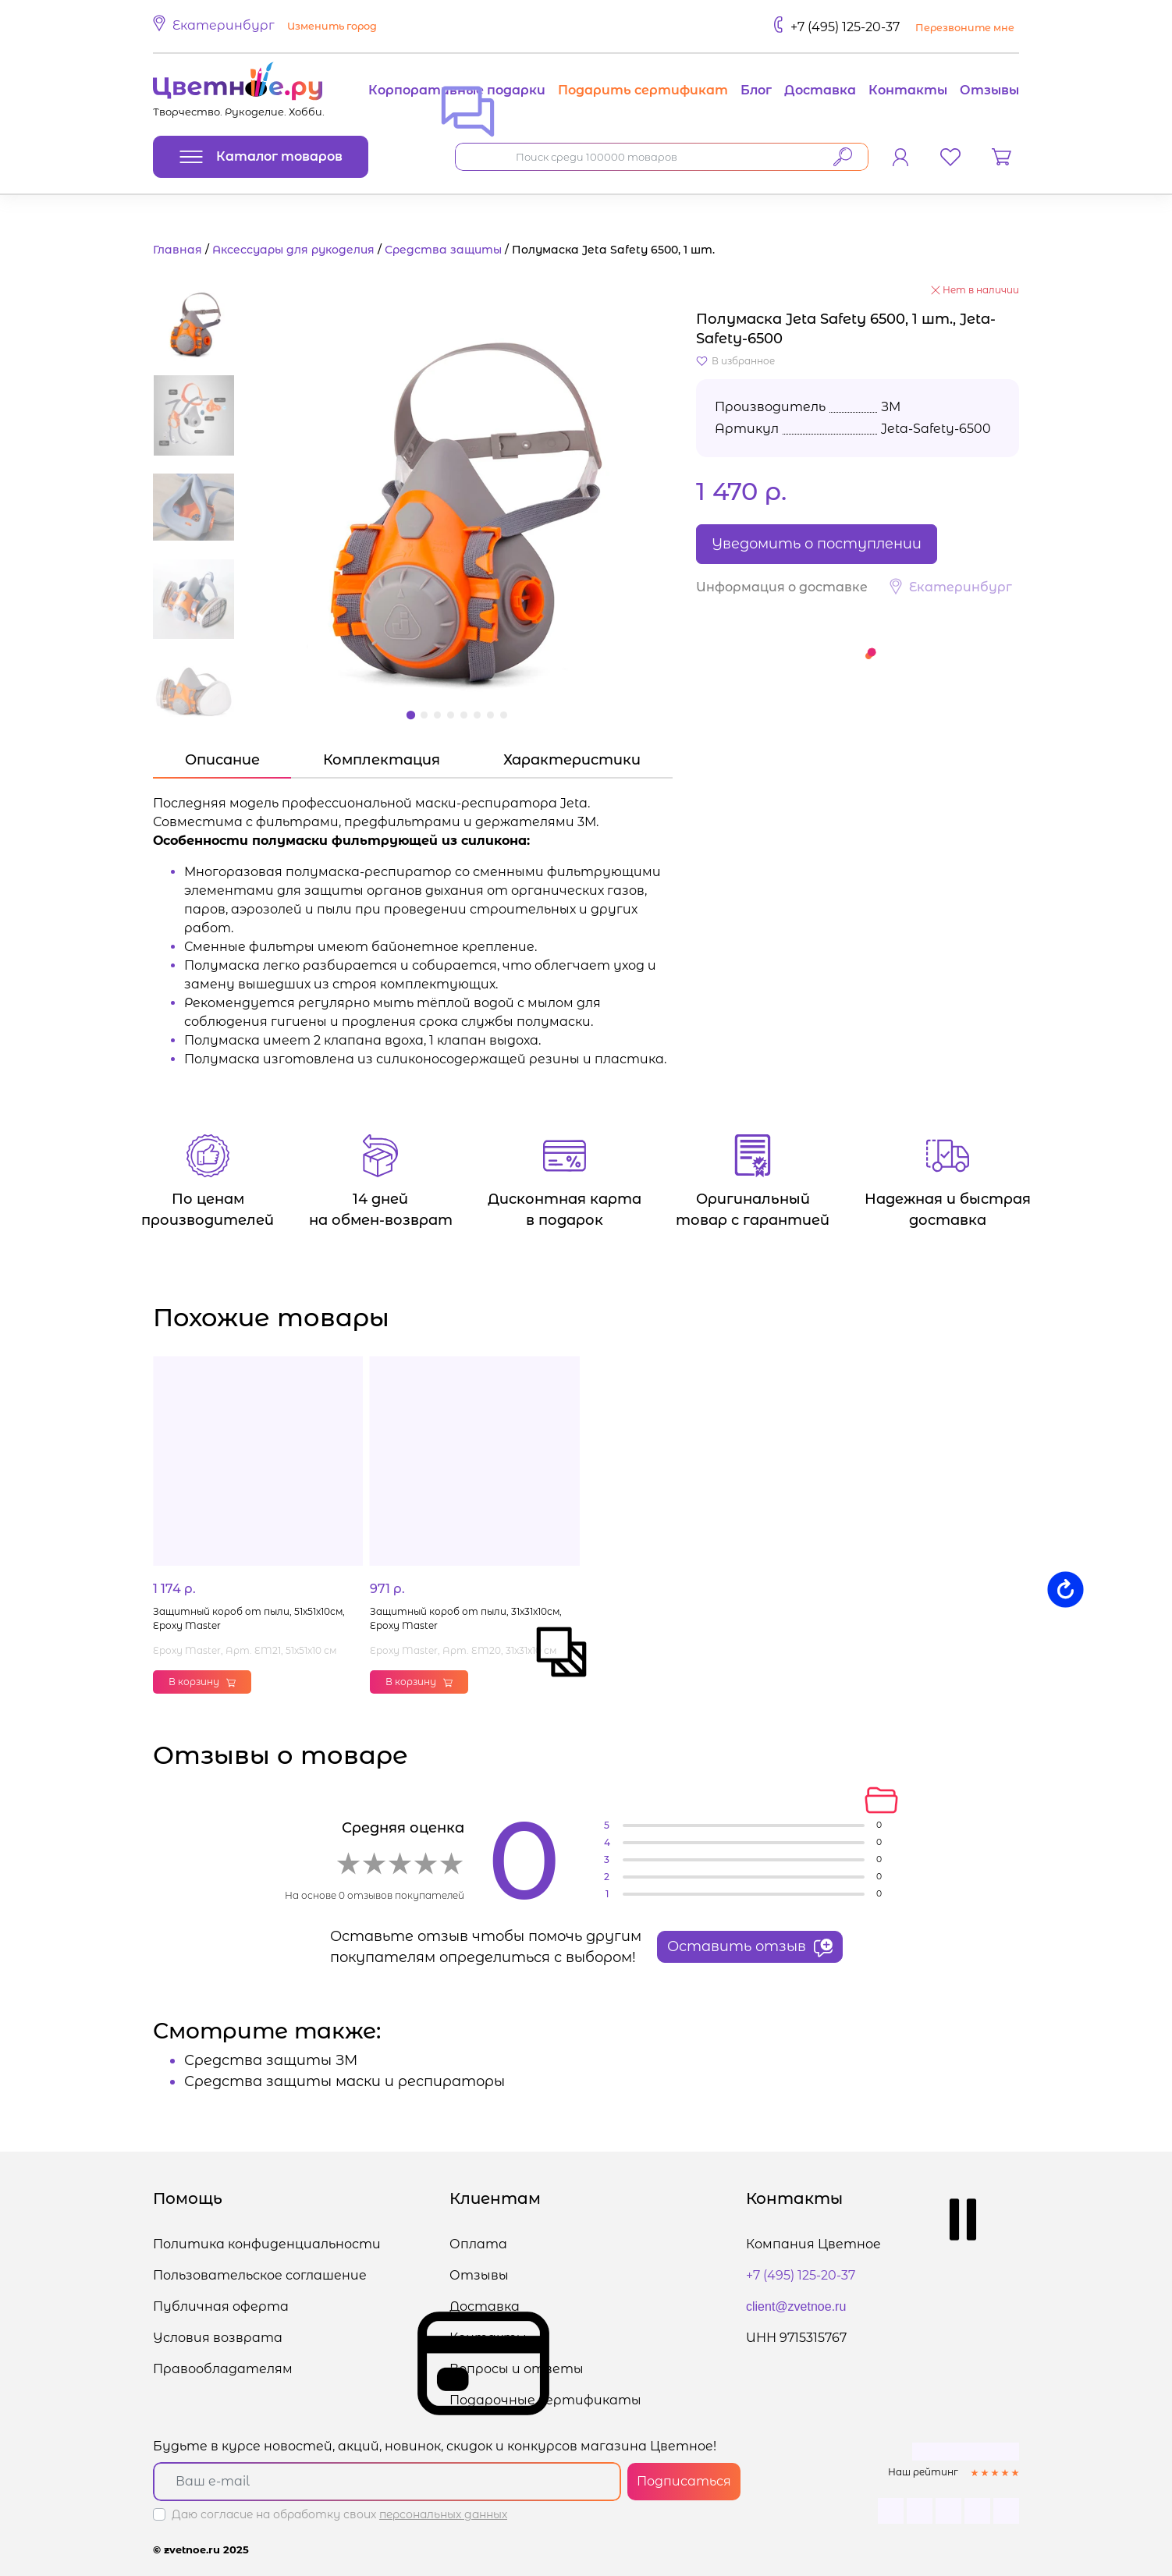 The width and height of the screenshot is (1172, 2576). Describe the element at coordinates (483, 2363) in the screenshot. I see `access payment methods` at that location.